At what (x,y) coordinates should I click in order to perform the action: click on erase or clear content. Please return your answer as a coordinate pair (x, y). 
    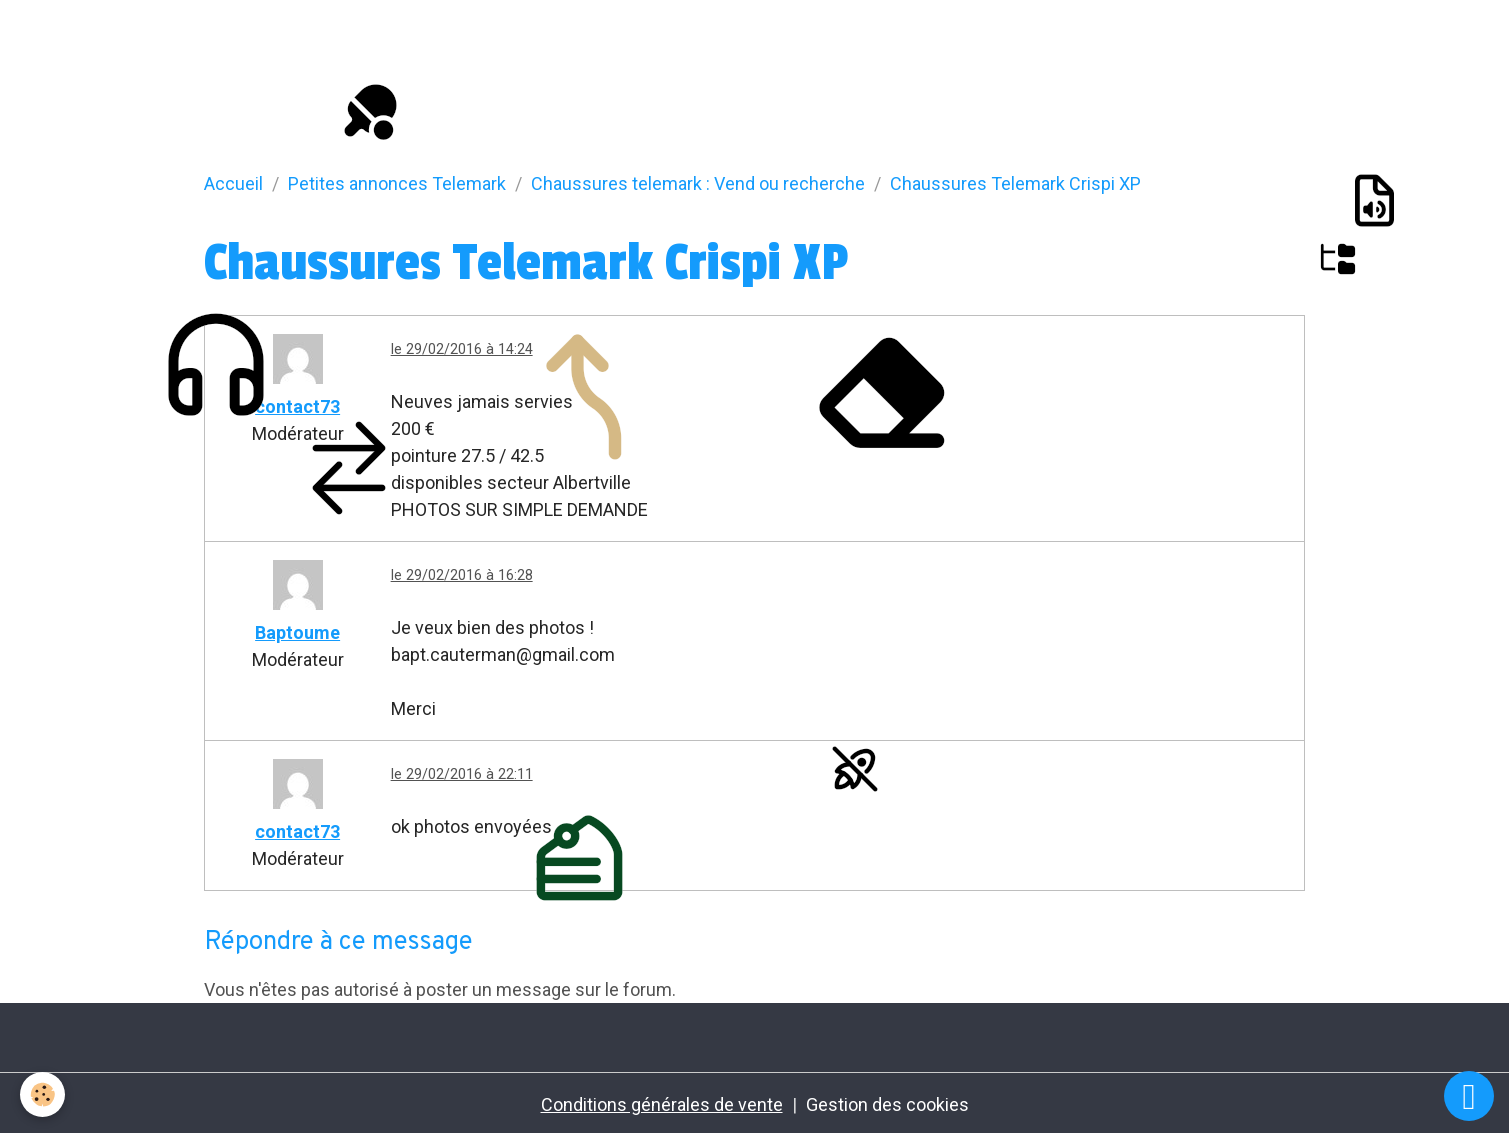
    Looking at the image, I should click on (885, 396).